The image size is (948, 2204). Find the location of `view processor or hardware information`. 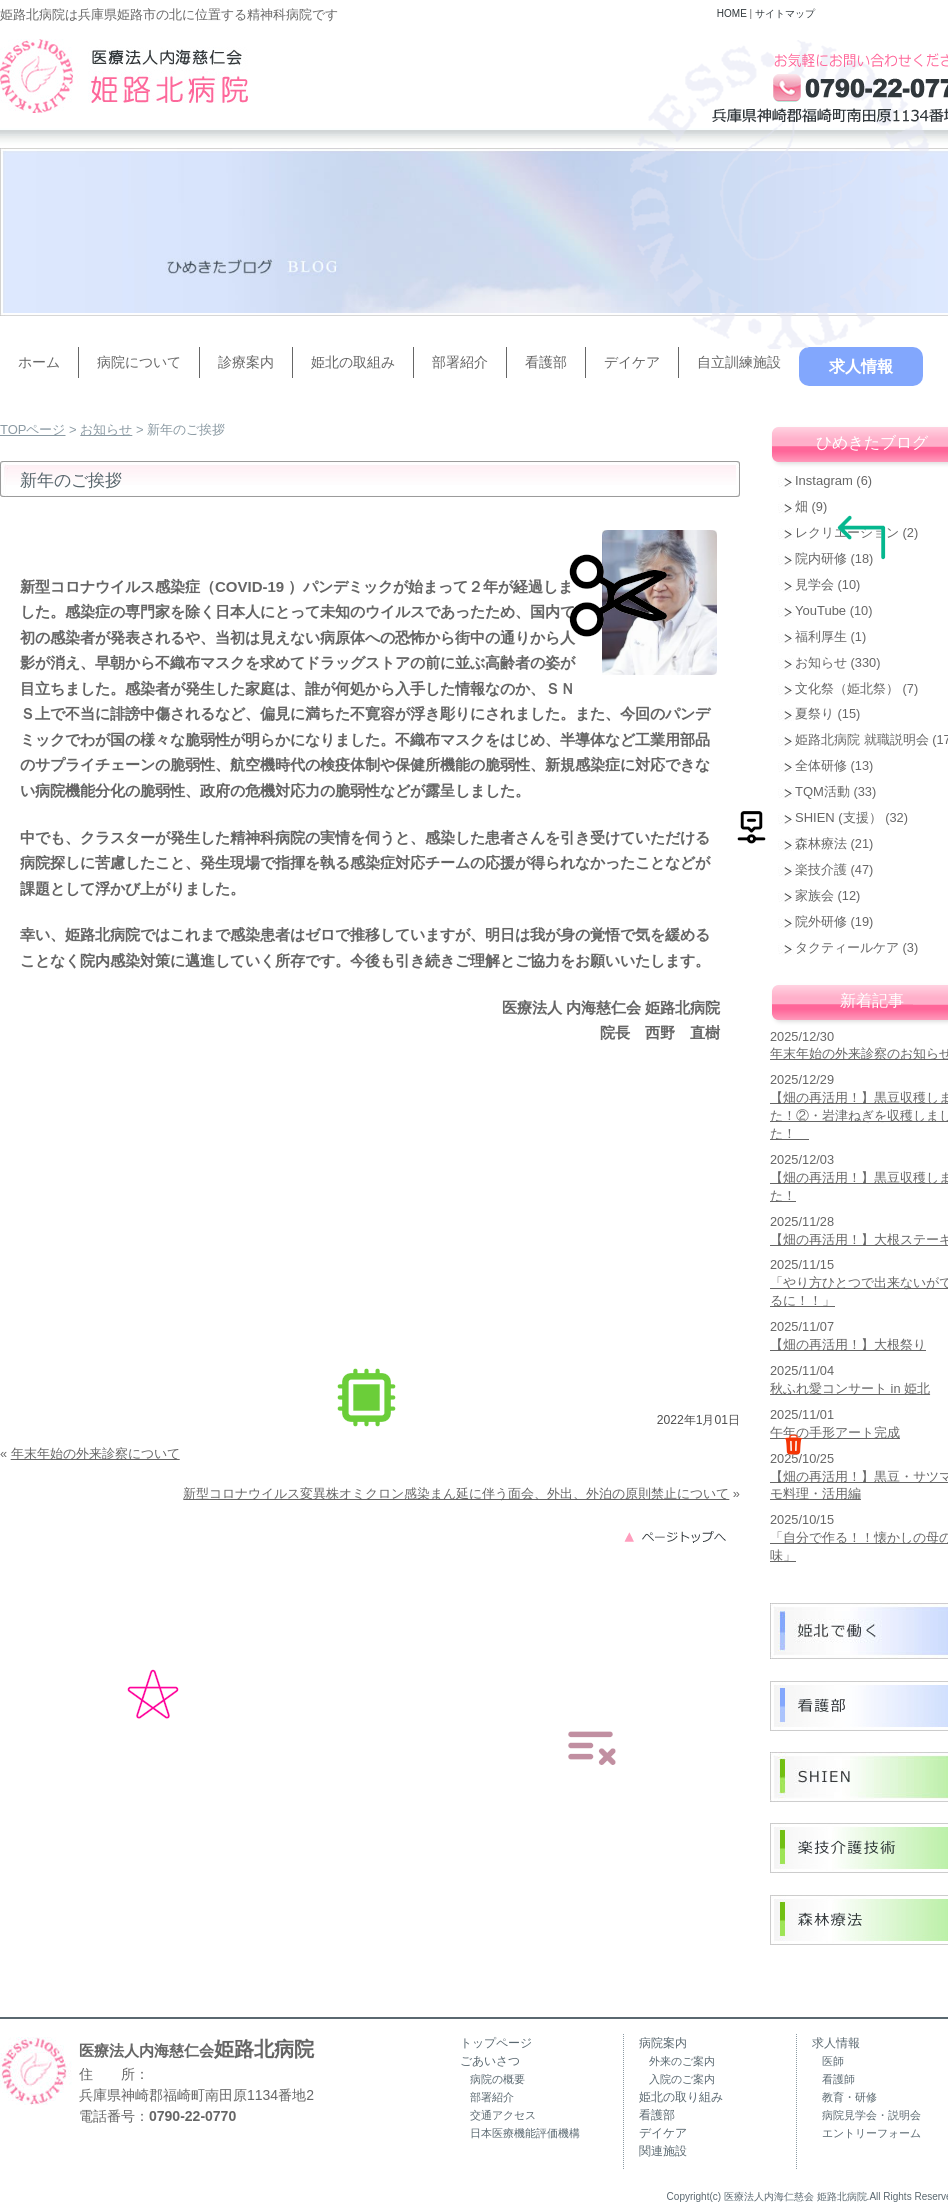

view processor or hardware information is located at coordinates (366, 1397).